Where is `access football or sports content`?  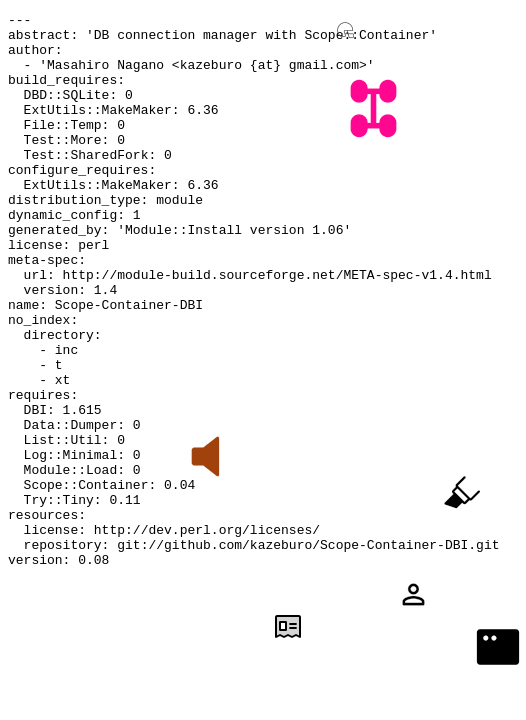 access football or sports content is located at coordinates (345, 30).